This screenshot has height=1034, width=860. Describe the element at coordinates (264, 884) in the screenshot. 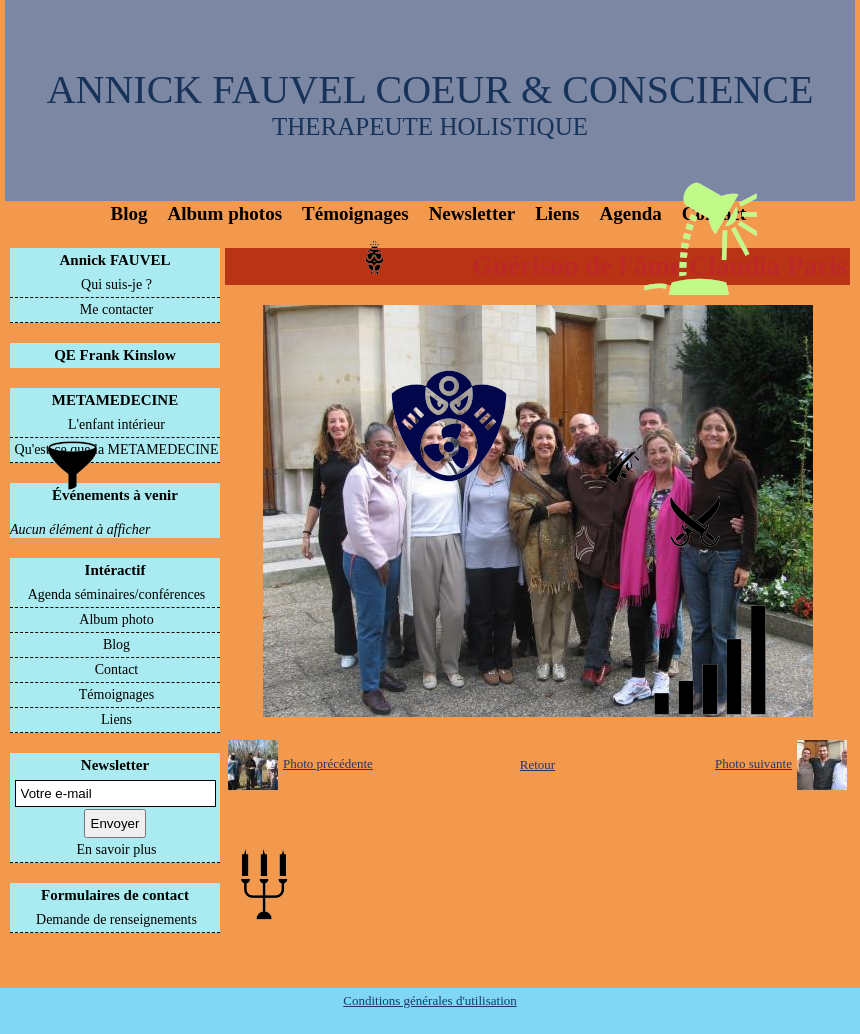

I see `unlit candelabra indicating inactive or disabled lighting` at that location.